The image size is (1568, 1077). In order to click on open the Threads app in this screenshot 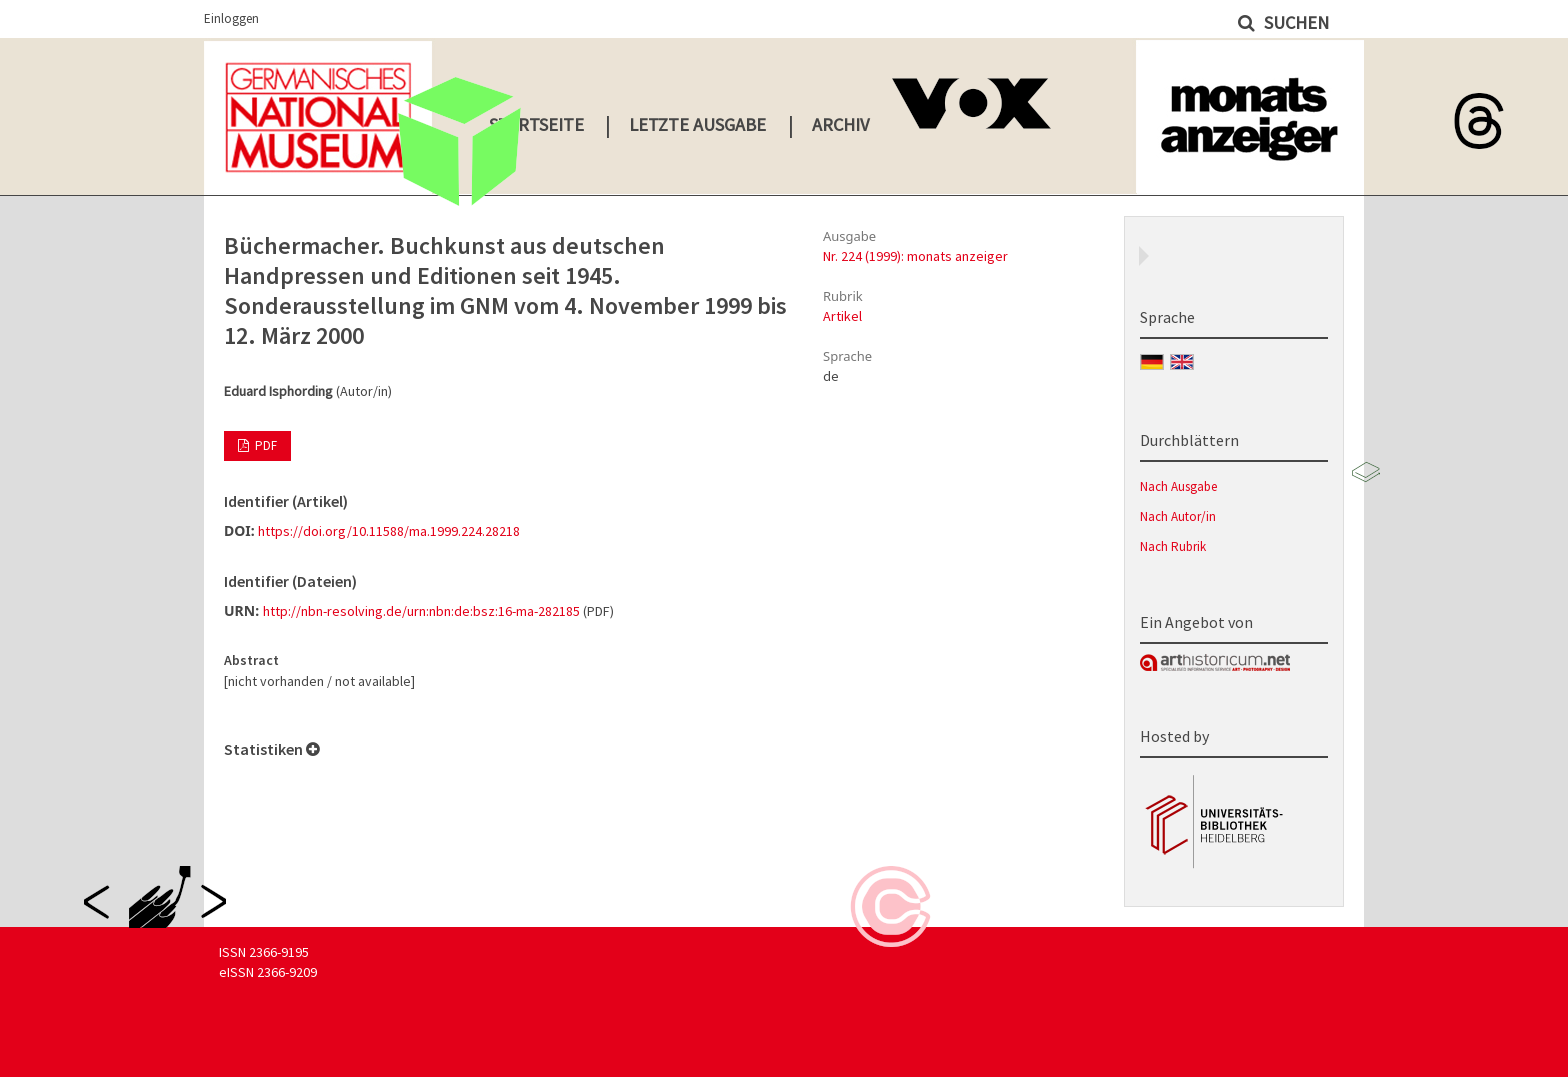, I will do `click(1479, 121)`.